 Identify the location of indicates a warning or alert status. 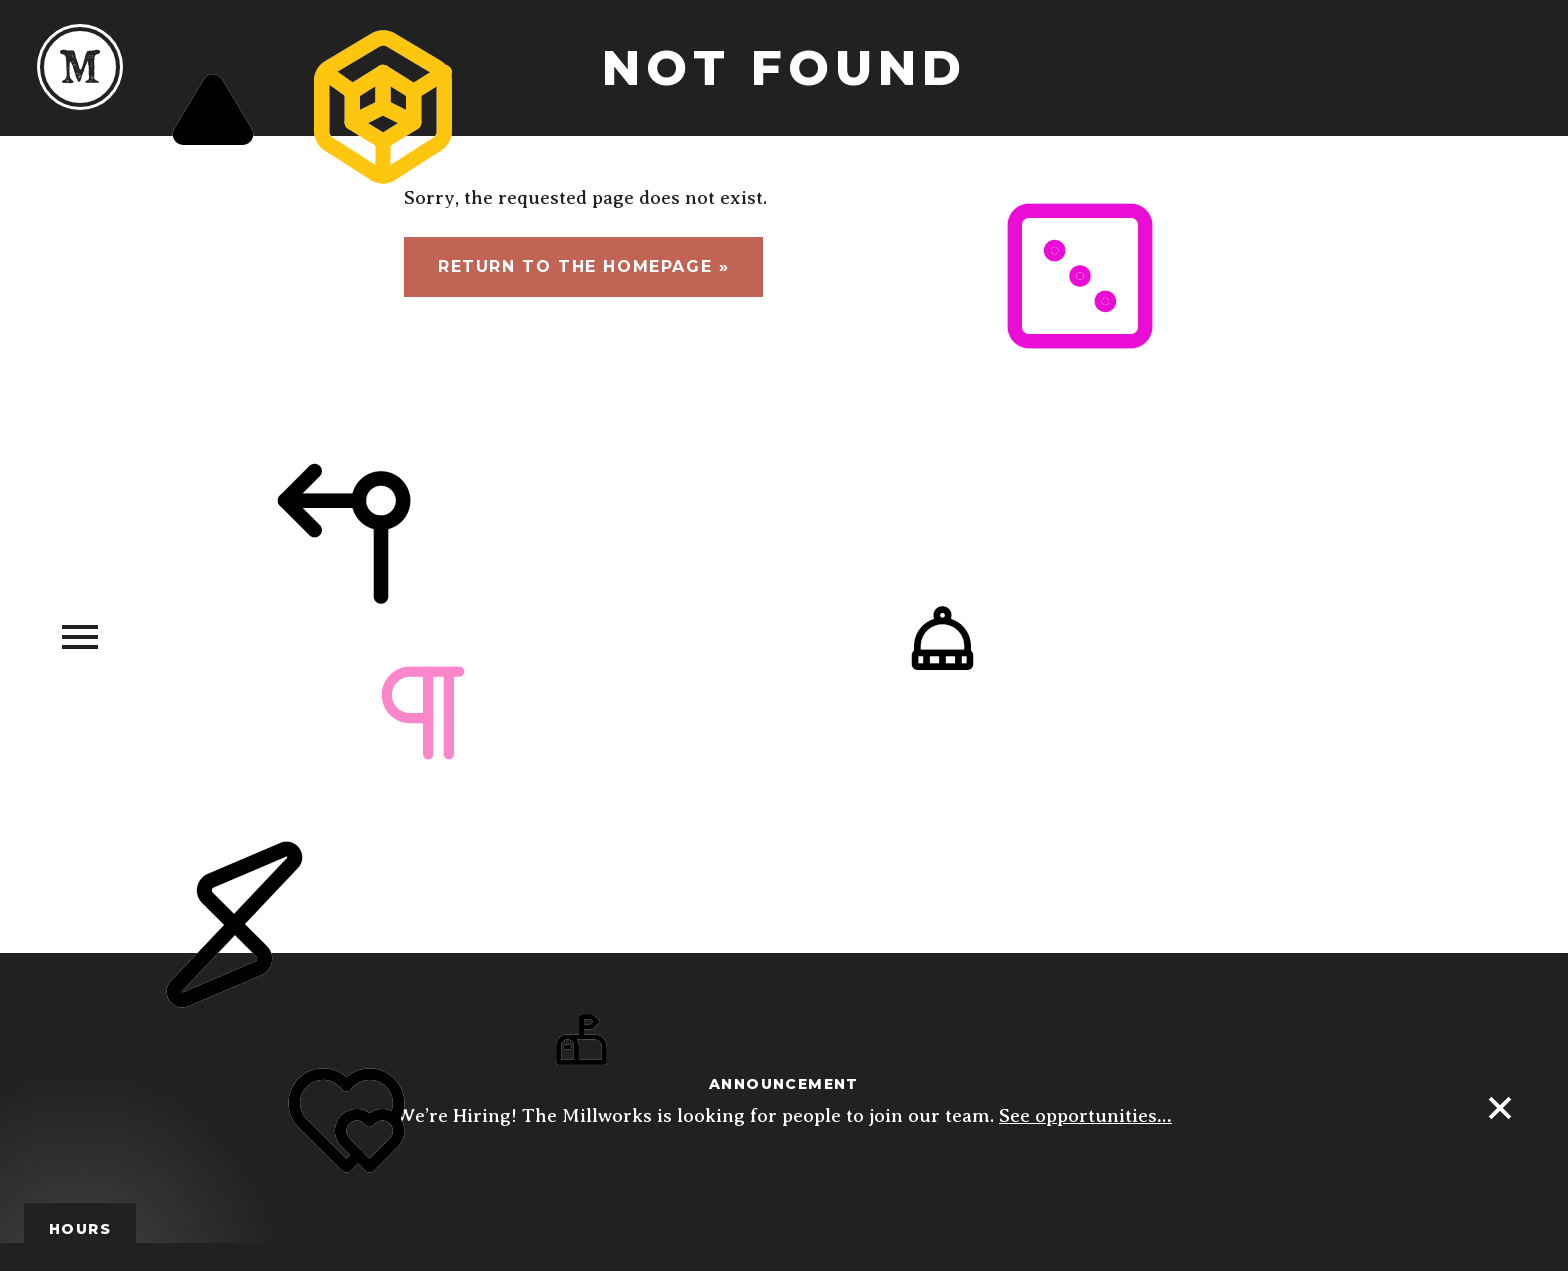
(213, 112).